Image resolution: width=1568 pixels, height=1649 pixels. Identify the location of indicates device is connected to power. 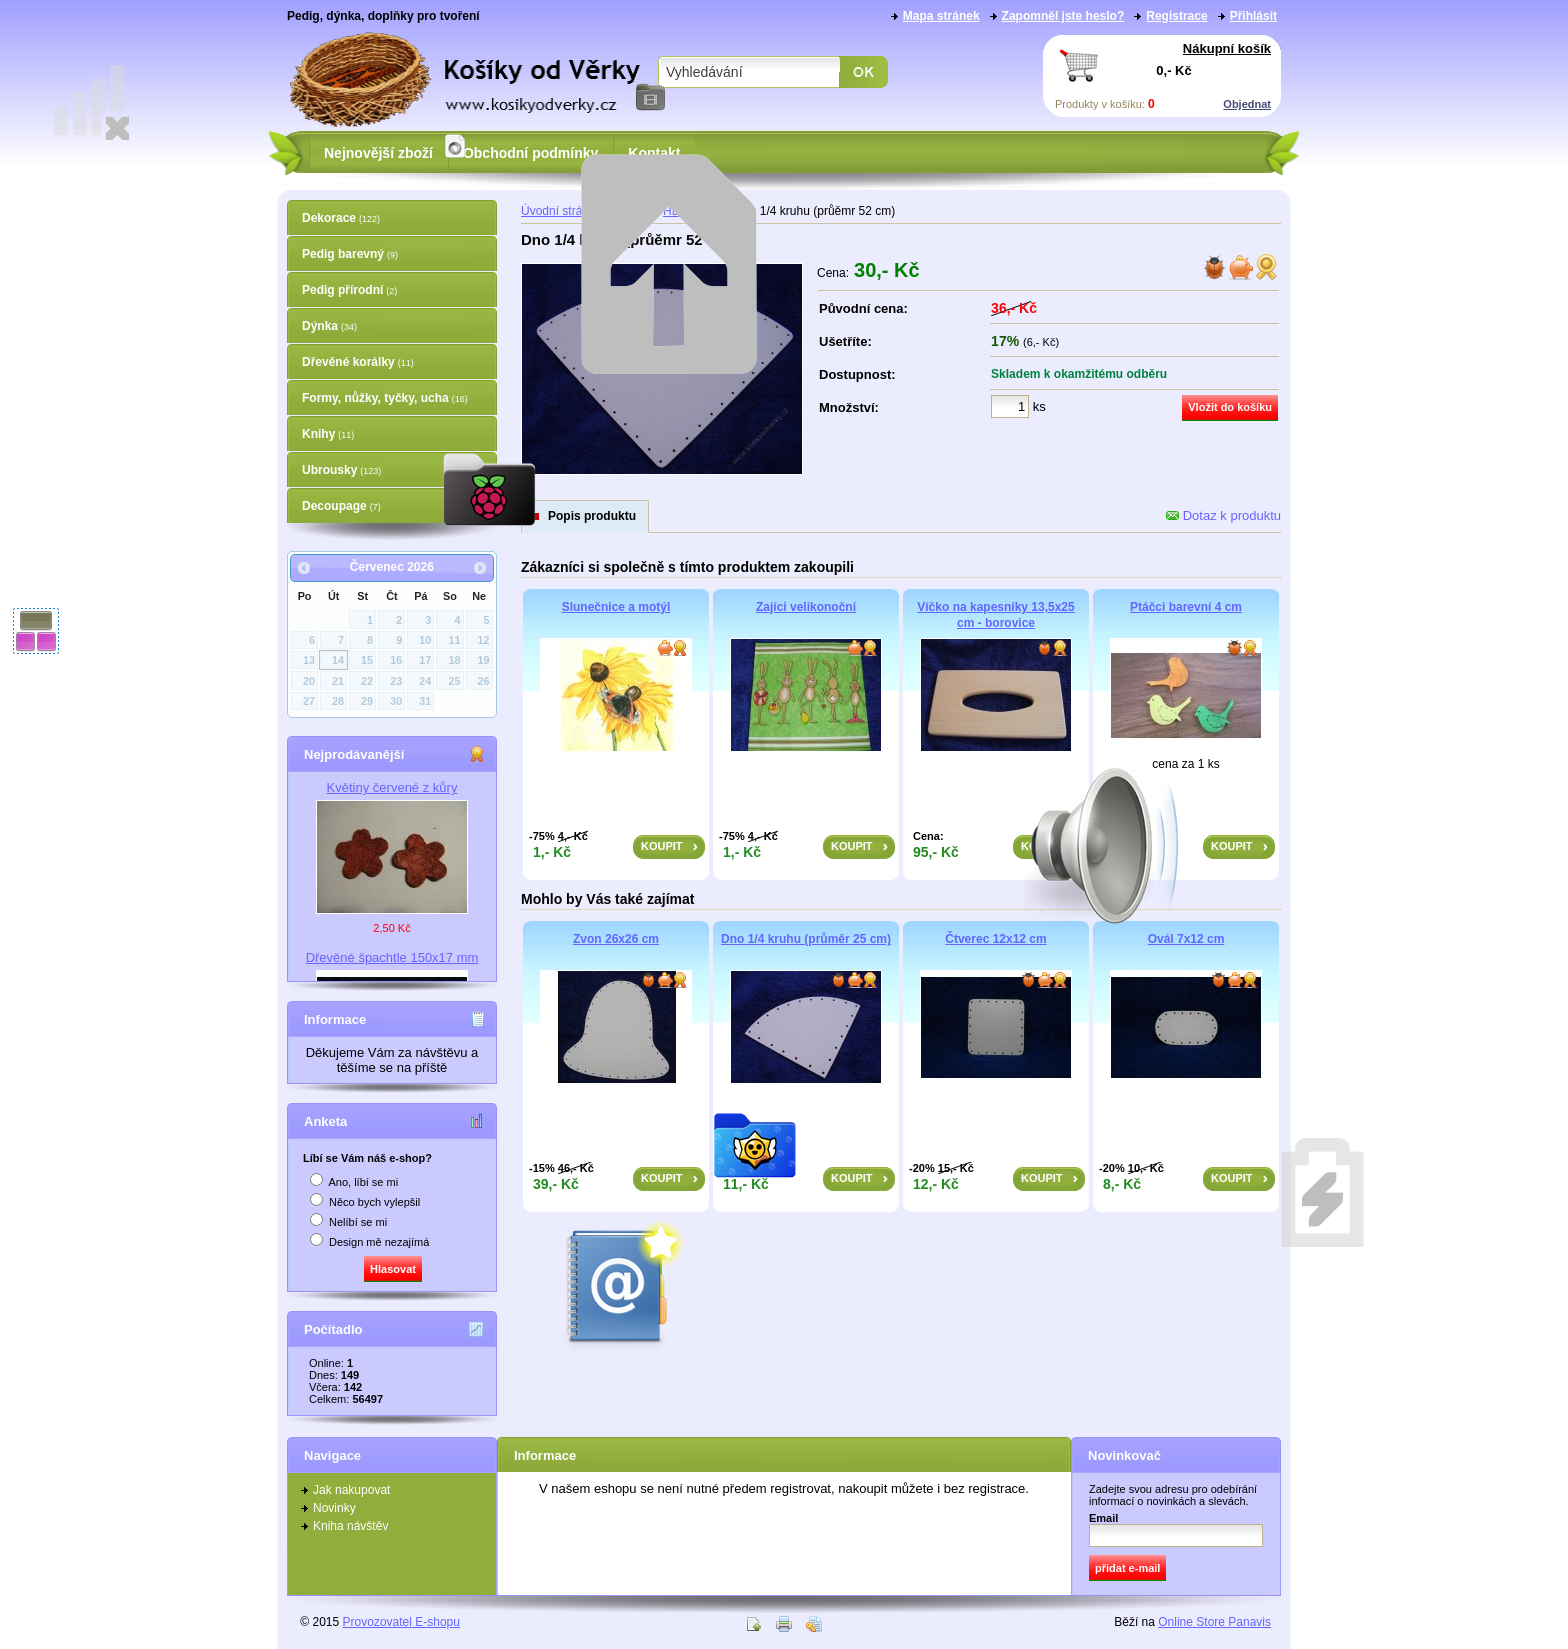
(1322, 1192).